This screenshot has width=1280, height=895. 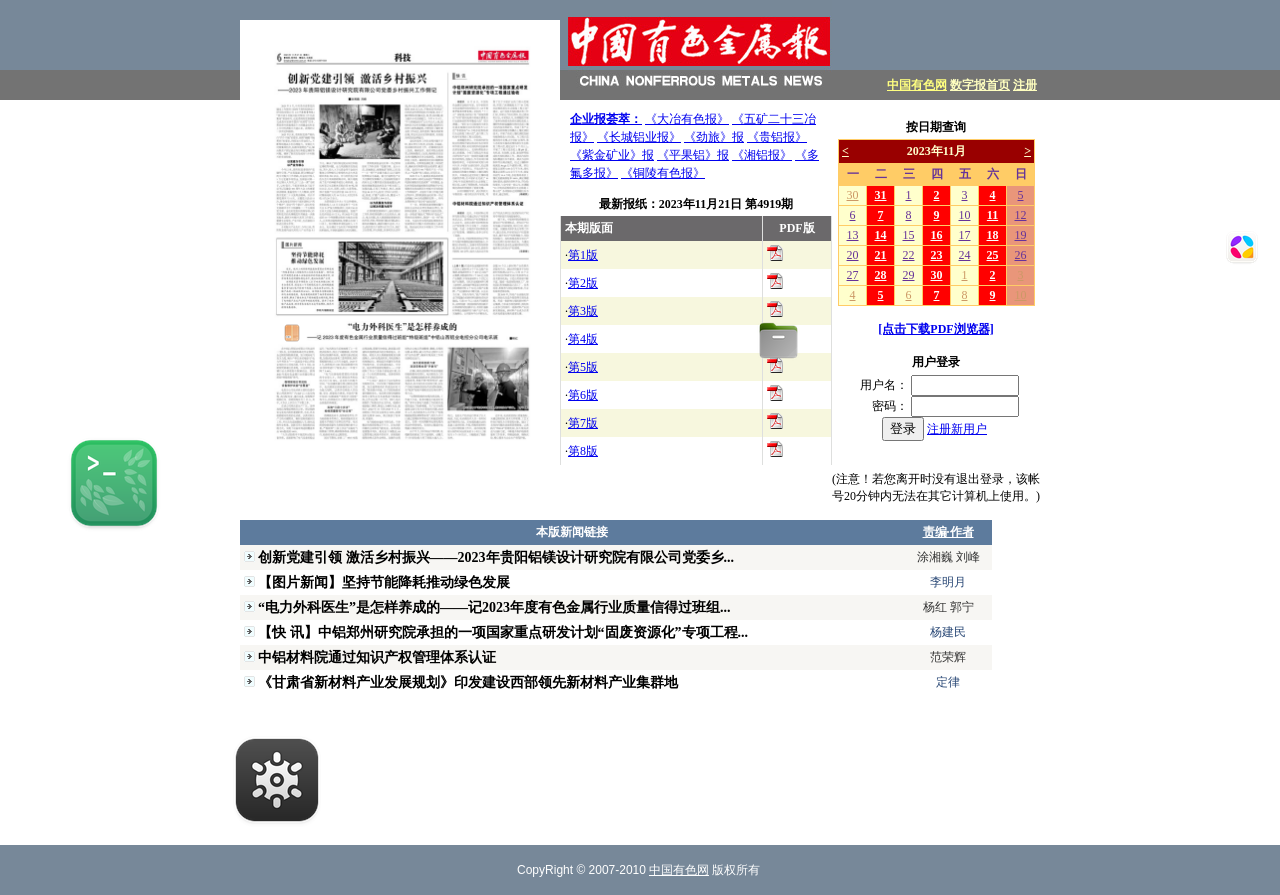 I want to click on open AppFlowy app, so click(x=1242, y=247).